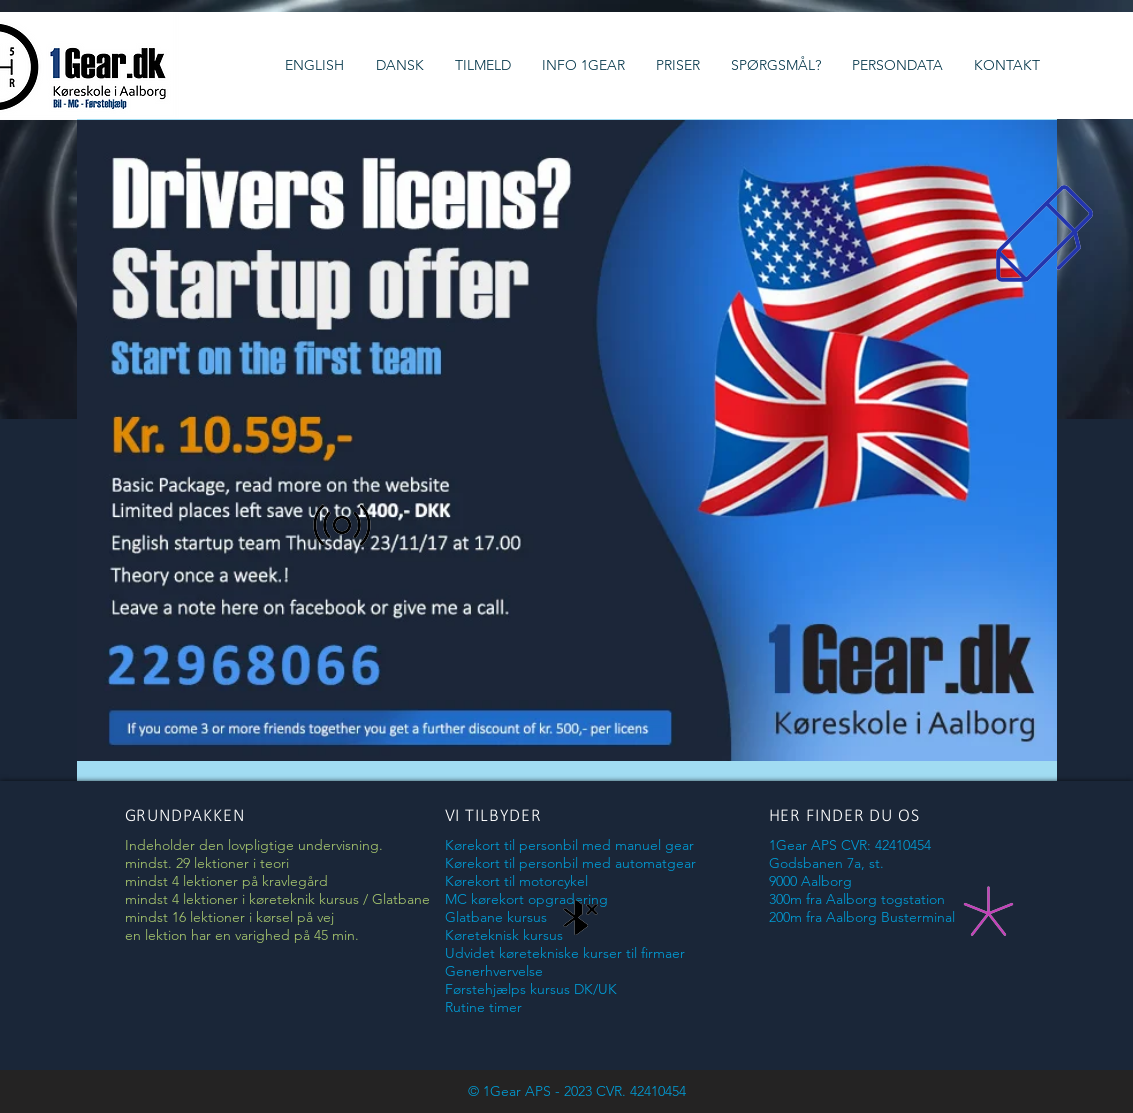 The image size is (1133, 1113). Describe the element at coordinates (1042, 235) in the screenshot. I see `edit or modify content` at that location.